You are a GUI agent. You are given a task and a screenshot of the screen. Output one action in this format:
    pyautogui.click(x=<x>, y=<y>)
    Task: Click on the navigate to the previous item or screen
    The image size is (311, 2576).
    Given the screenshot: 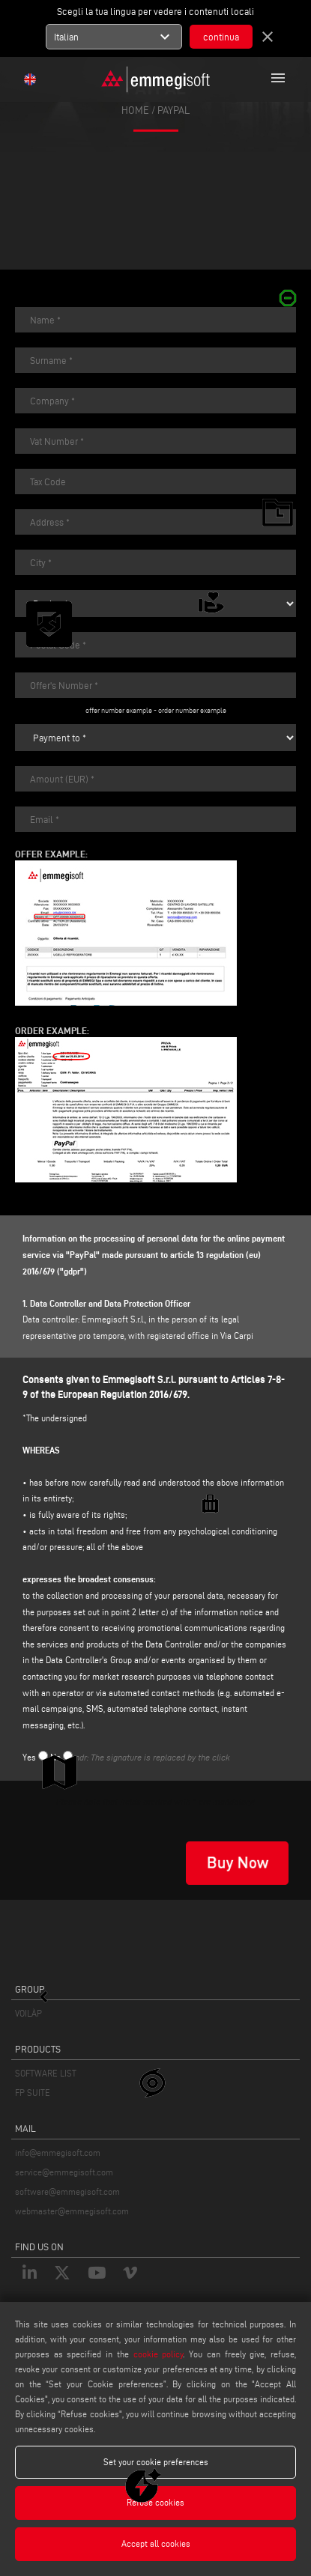 What is the action you would take?
    pyautogui.click(x=43, y=1996)
    